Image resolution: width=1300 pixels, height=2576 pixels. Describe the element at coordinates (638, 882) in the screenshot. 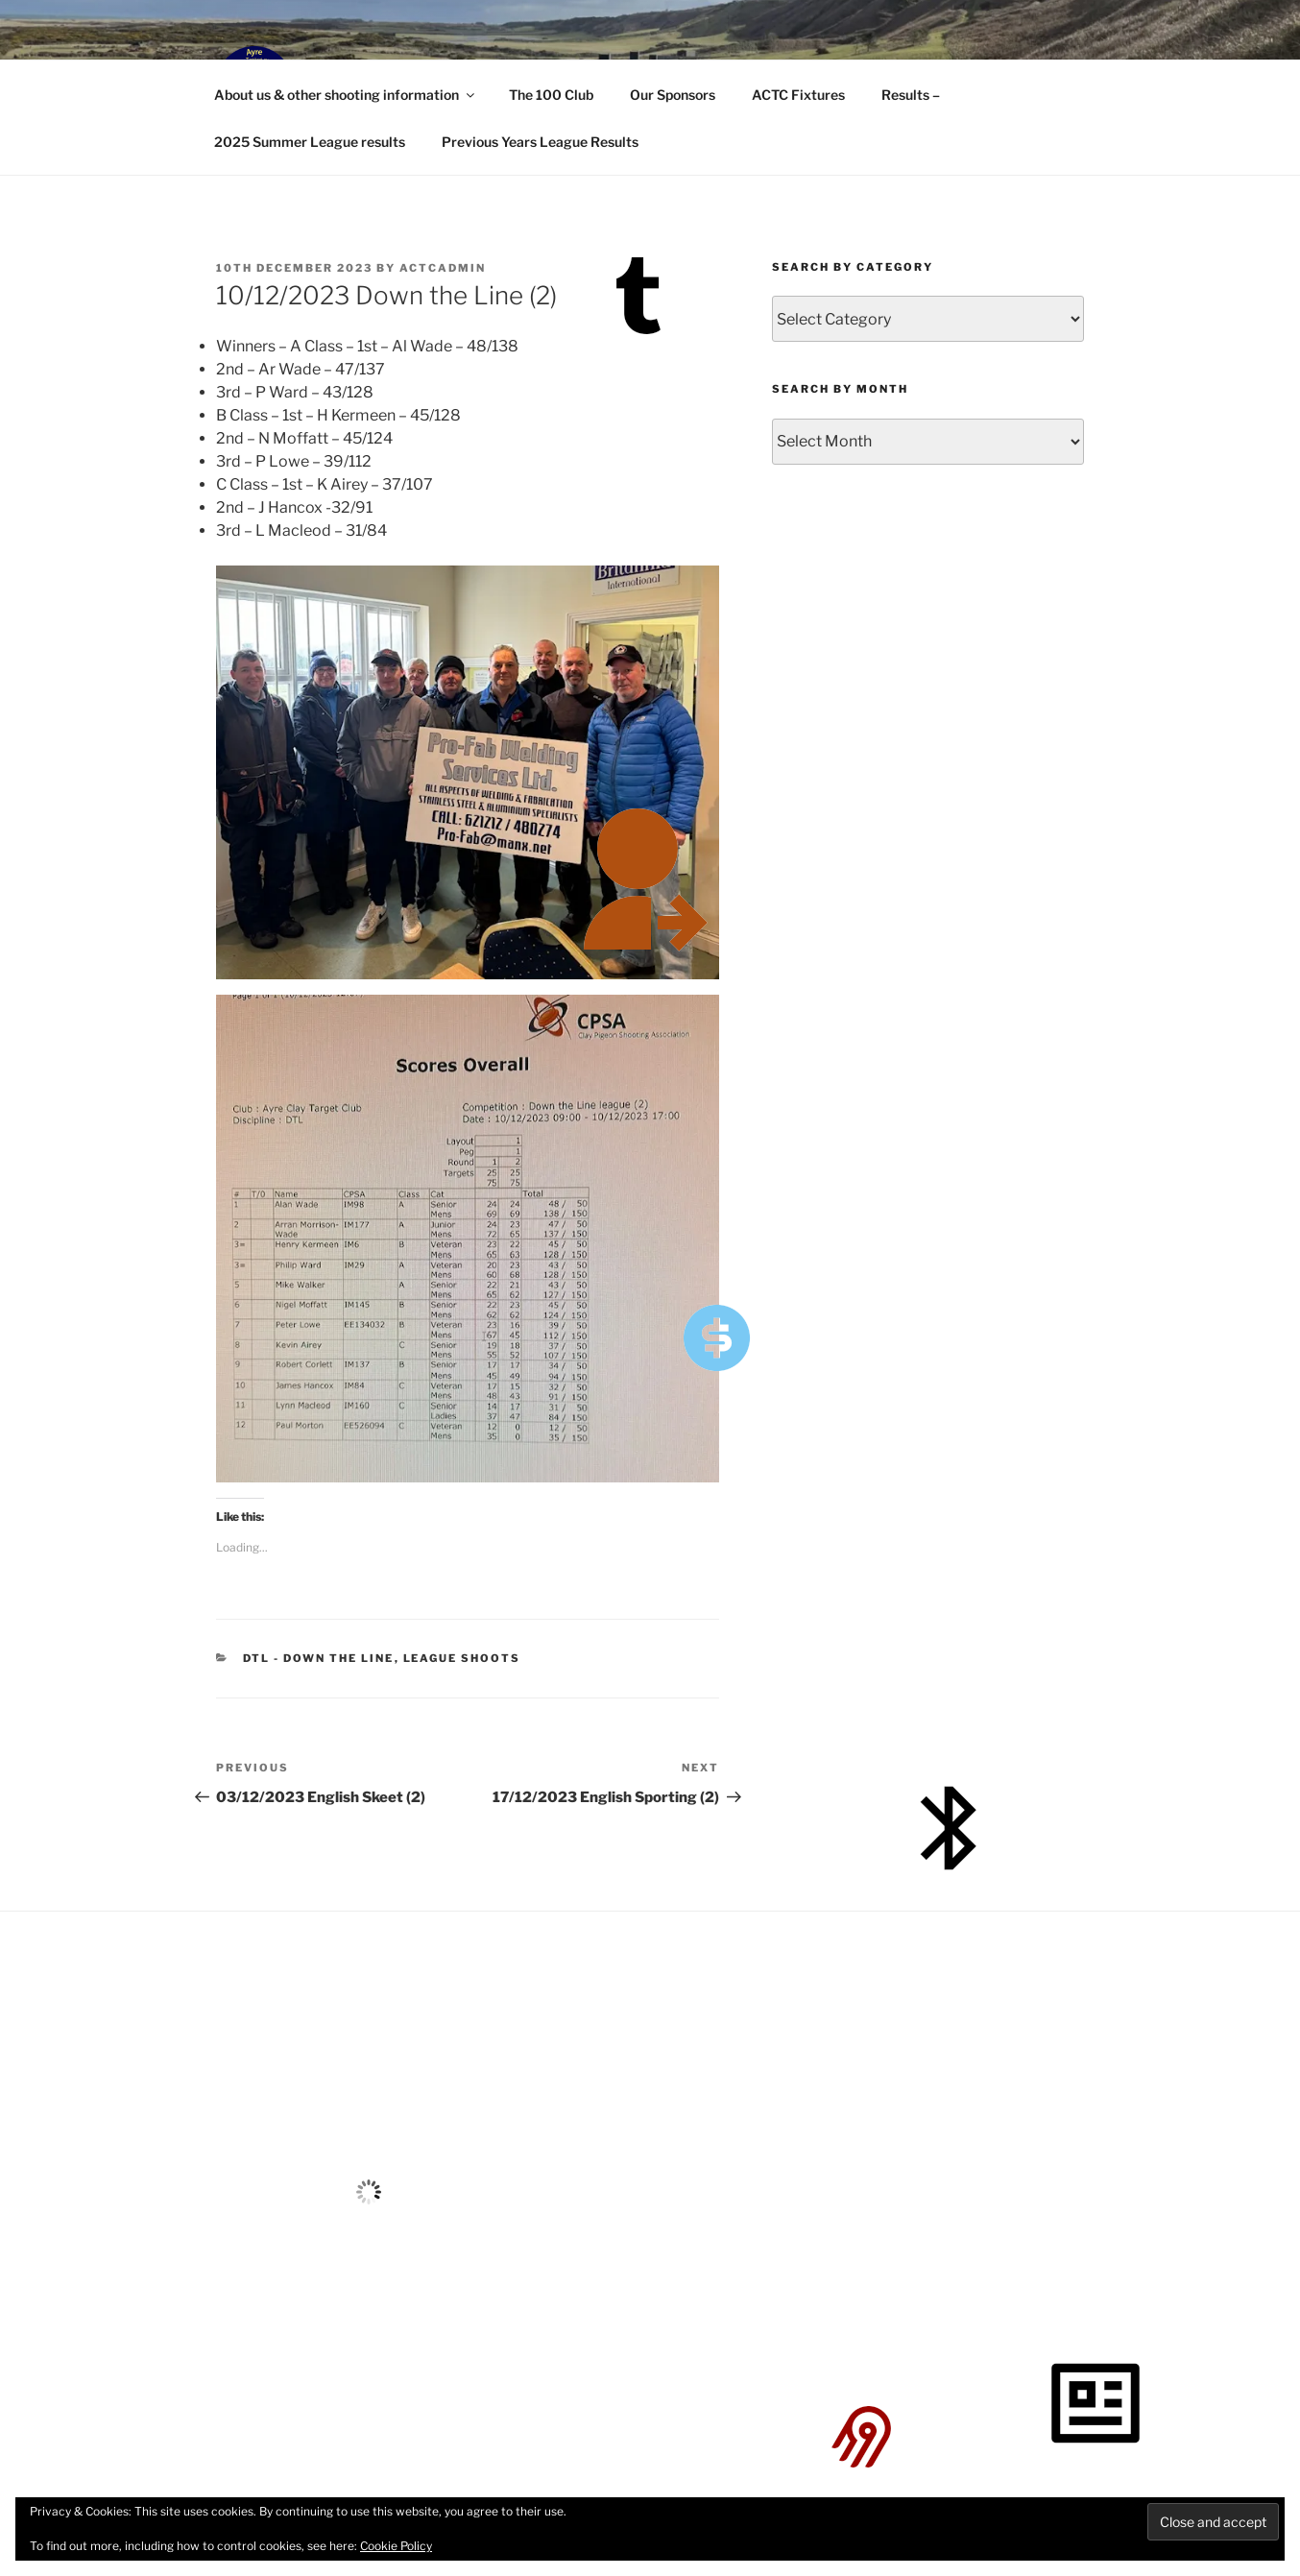

I see `share a user profile with others` at that location.